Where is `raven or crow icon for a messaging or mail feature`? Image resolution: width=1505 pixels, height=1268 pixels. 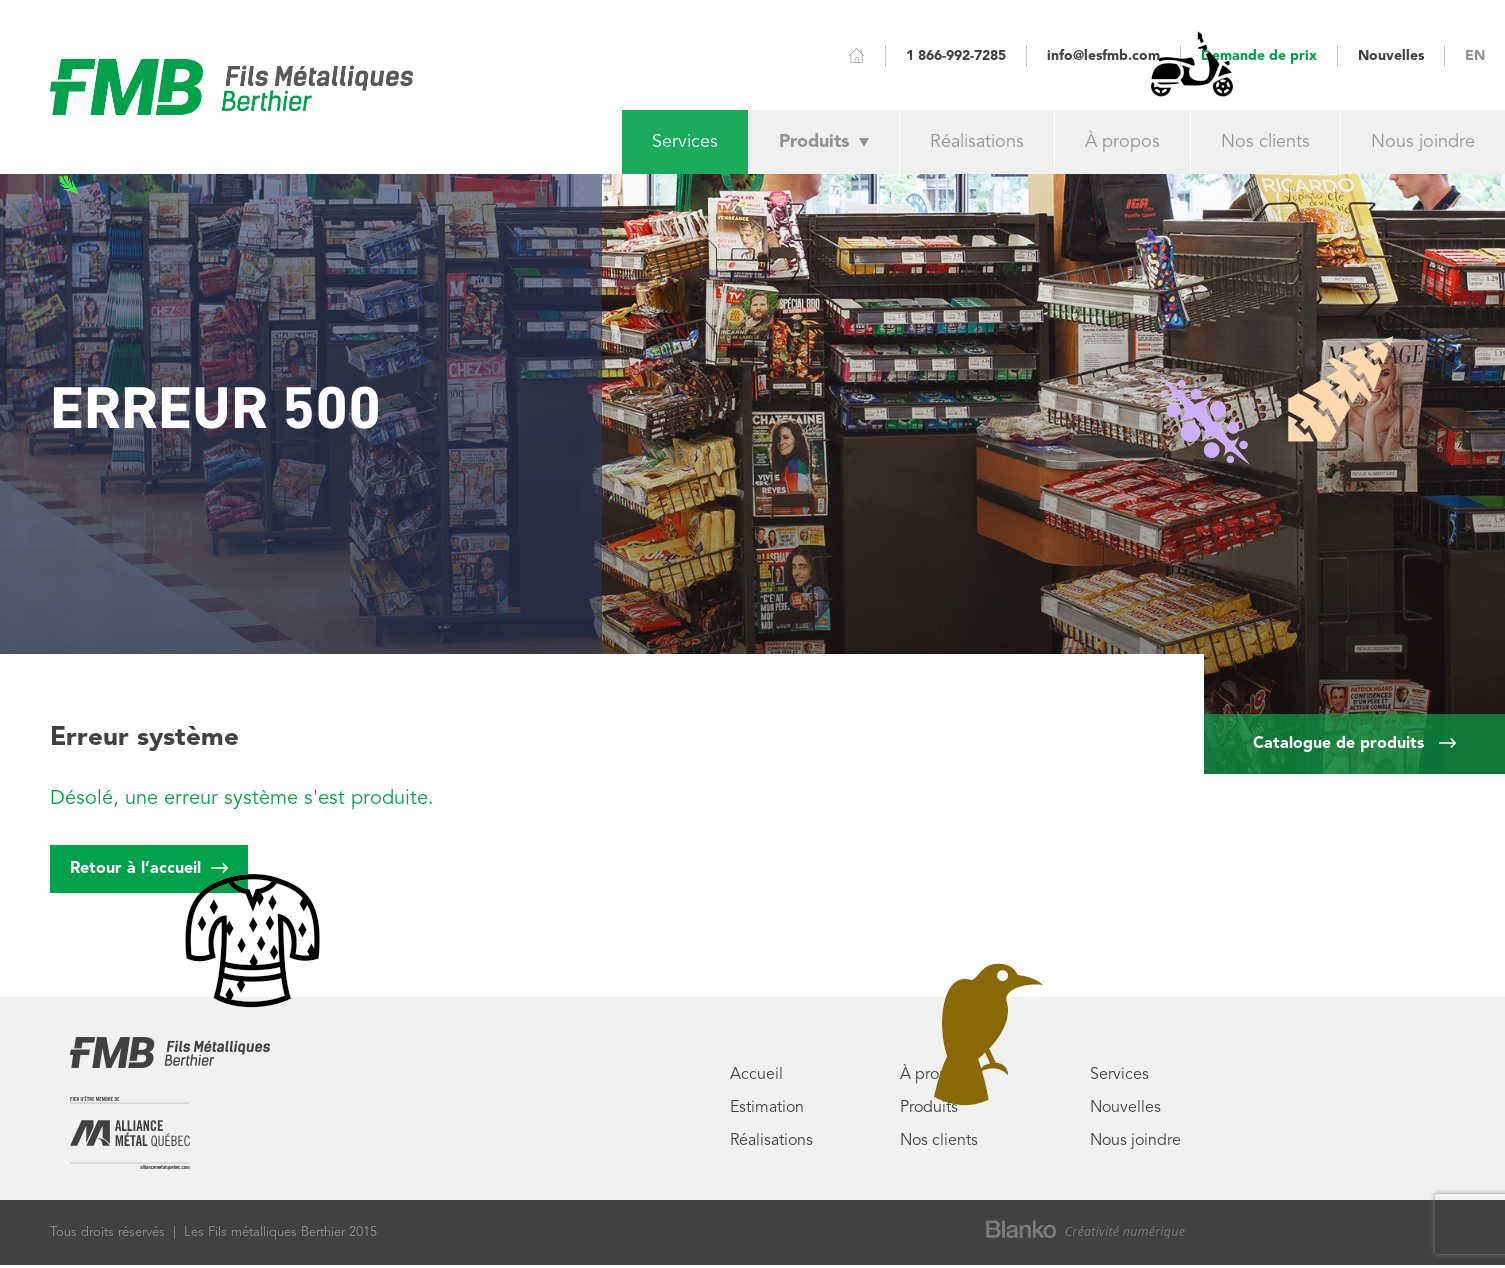 raven or crow icon for a messaging or mail feature is located at coordinates (973, 1034).